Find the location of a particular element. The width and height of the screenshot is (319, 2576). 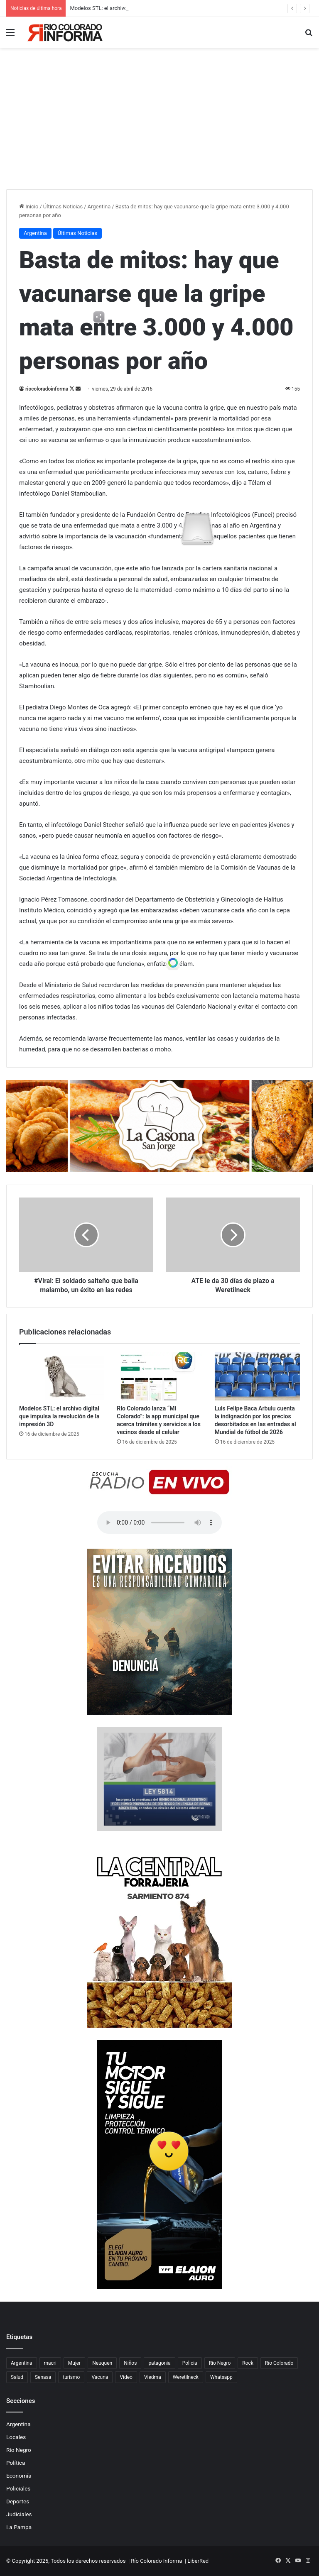

access scanner device settings is located at coordinates (197, 529).